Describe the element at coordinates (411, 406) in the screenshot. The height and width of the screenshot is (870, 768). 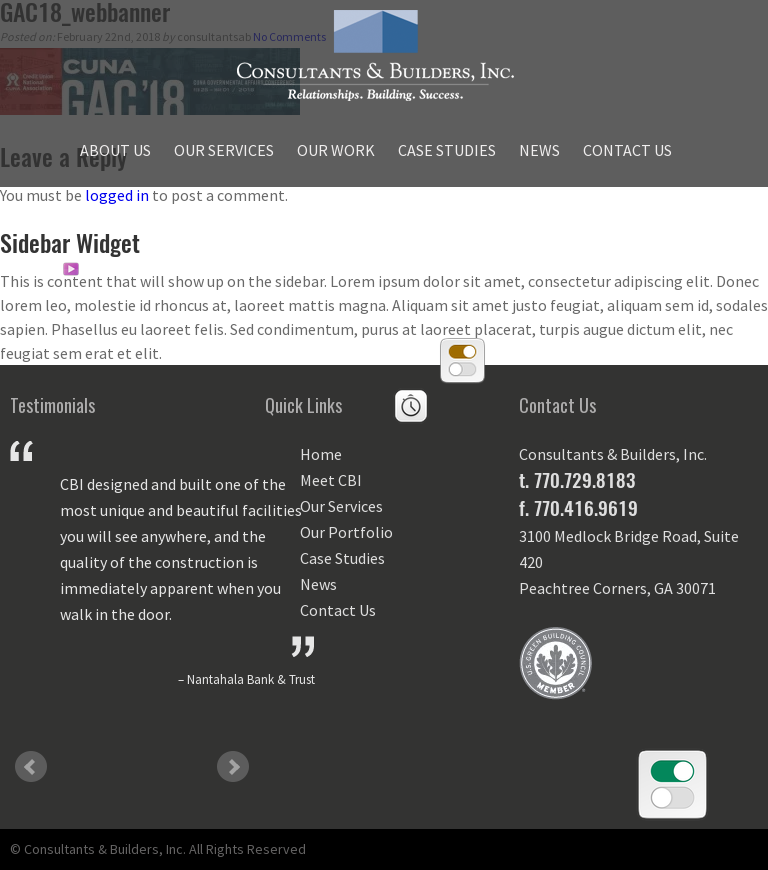
I see `open pomidor timer app` at that location.